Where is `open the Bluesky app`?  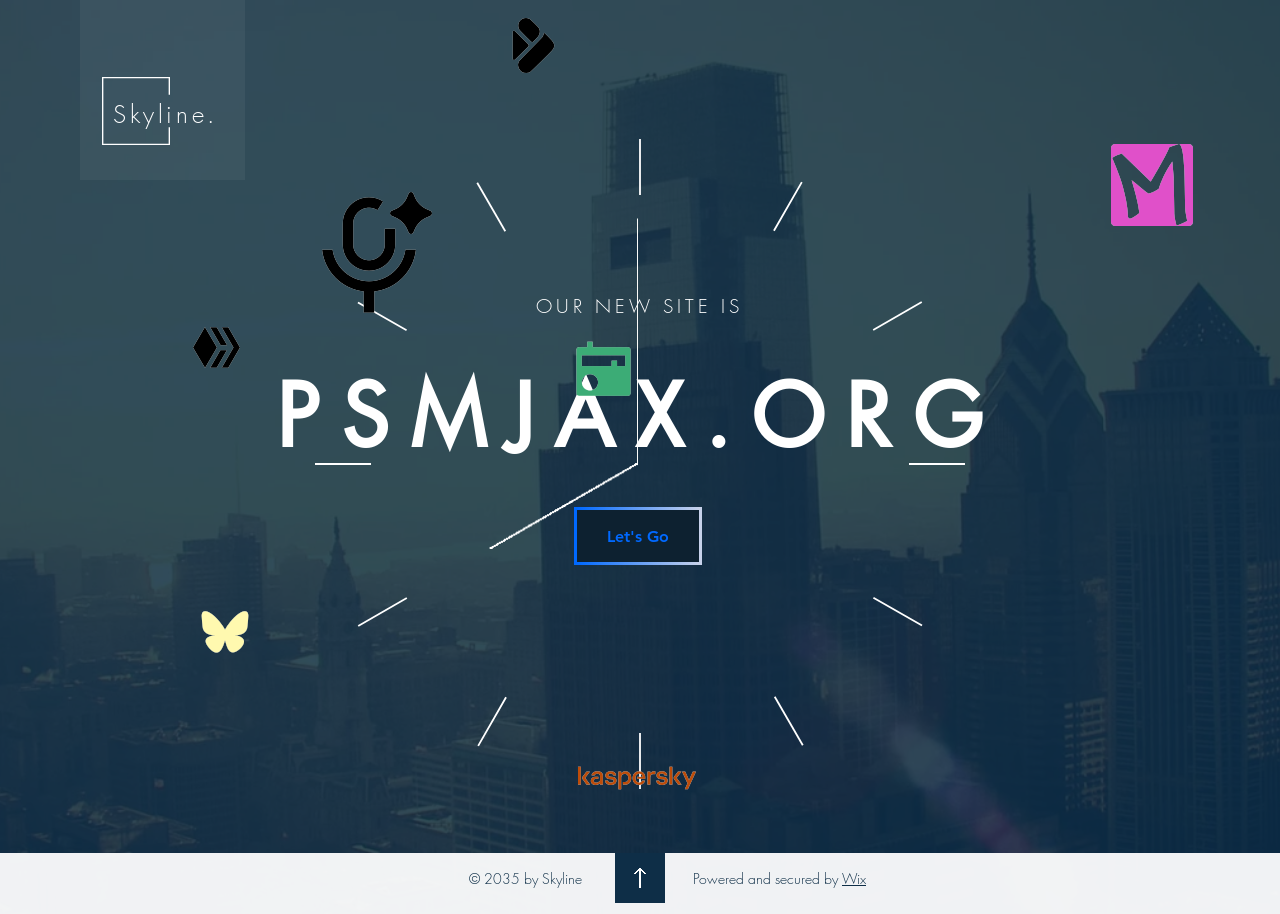 open the Bluesky app is located at coordinates (225, 631).